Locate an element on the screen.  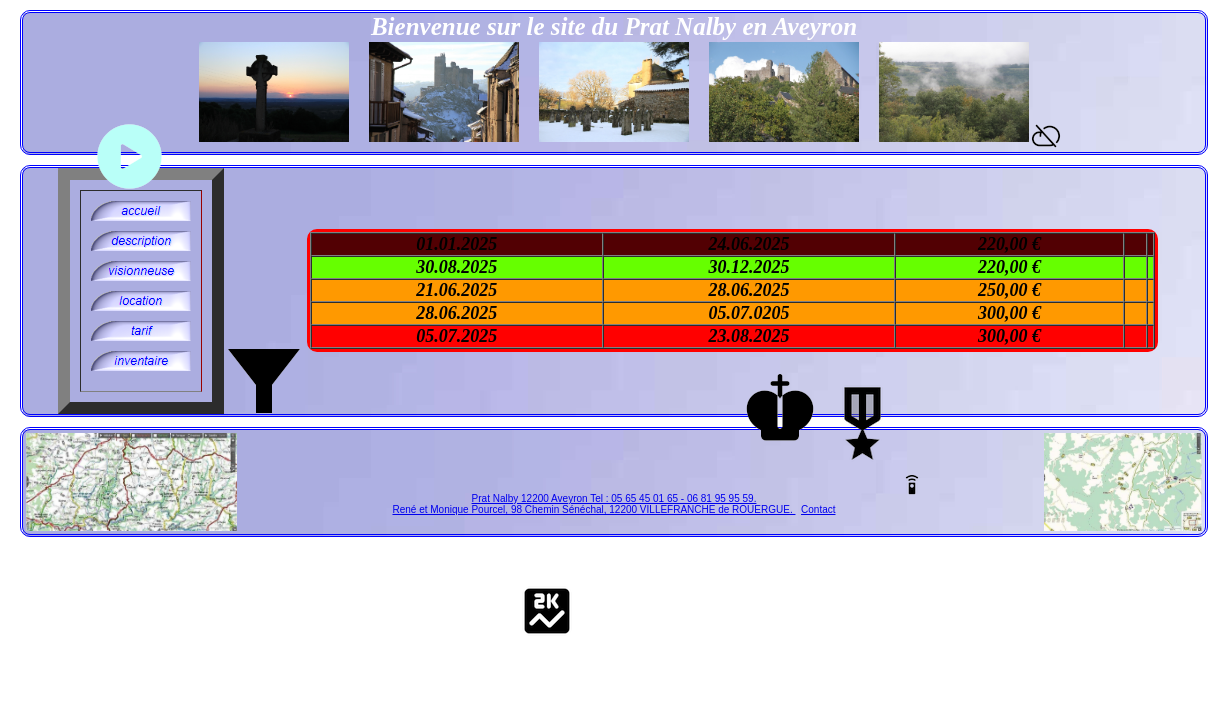
view score or performance metrics is located at coordinates (547, 611).